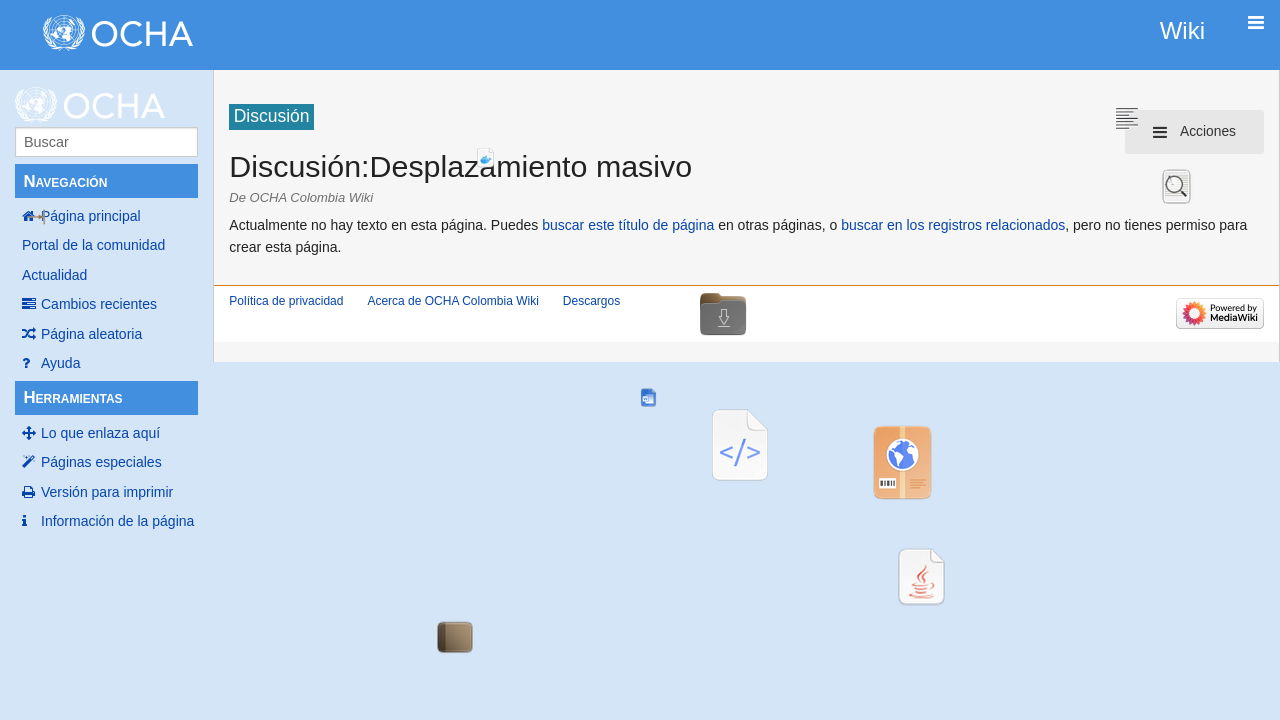 The height and width of the screenshot is (720, 1280). What do you see at coordinates (455, 636) in the screenshot?
I see `access desktop folder or files` at bounding box center [455, 636].